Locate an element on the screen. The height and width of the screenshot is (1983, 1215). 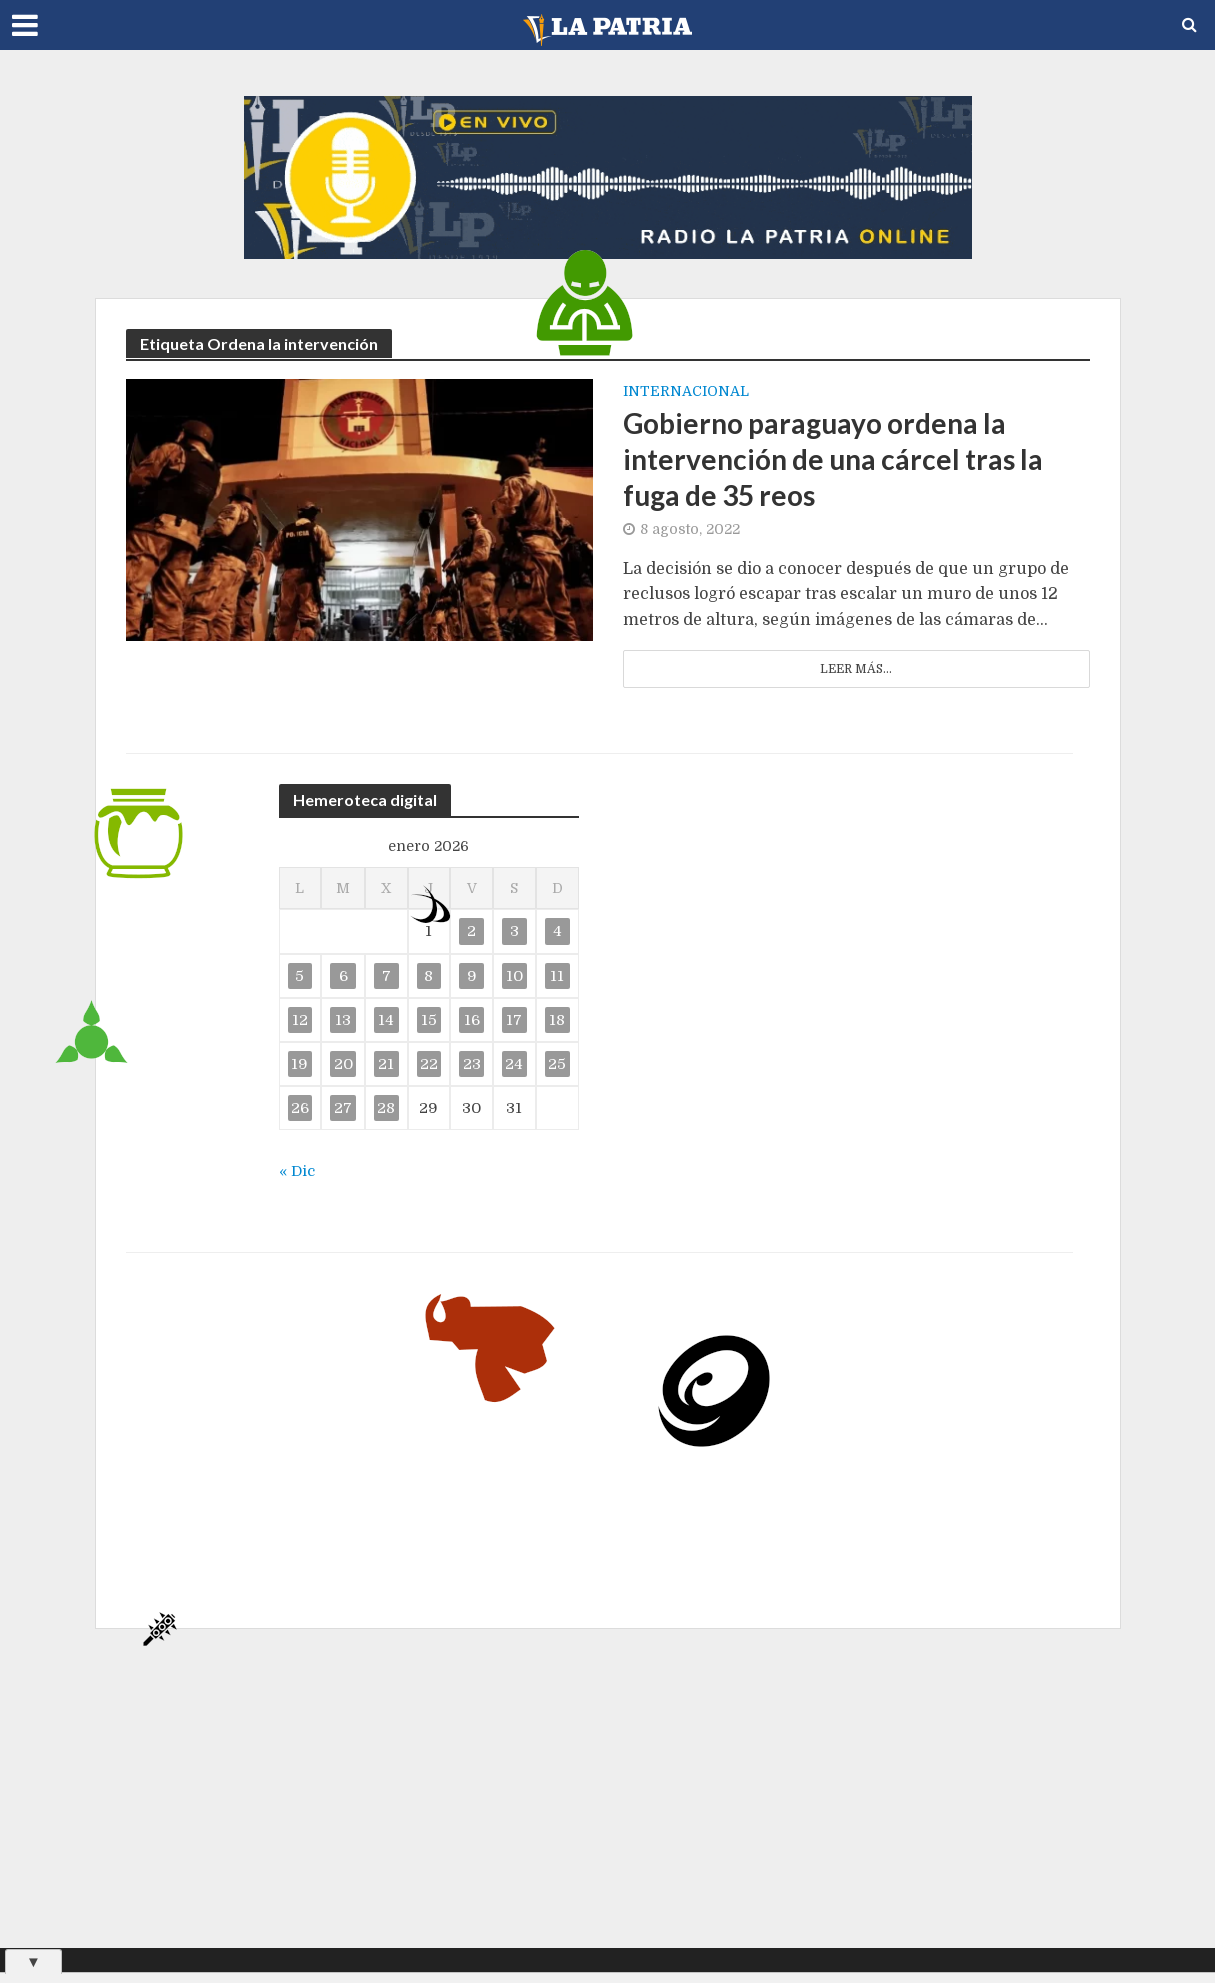
select venezuela as your country or region is located at coordinates (490, 1348).